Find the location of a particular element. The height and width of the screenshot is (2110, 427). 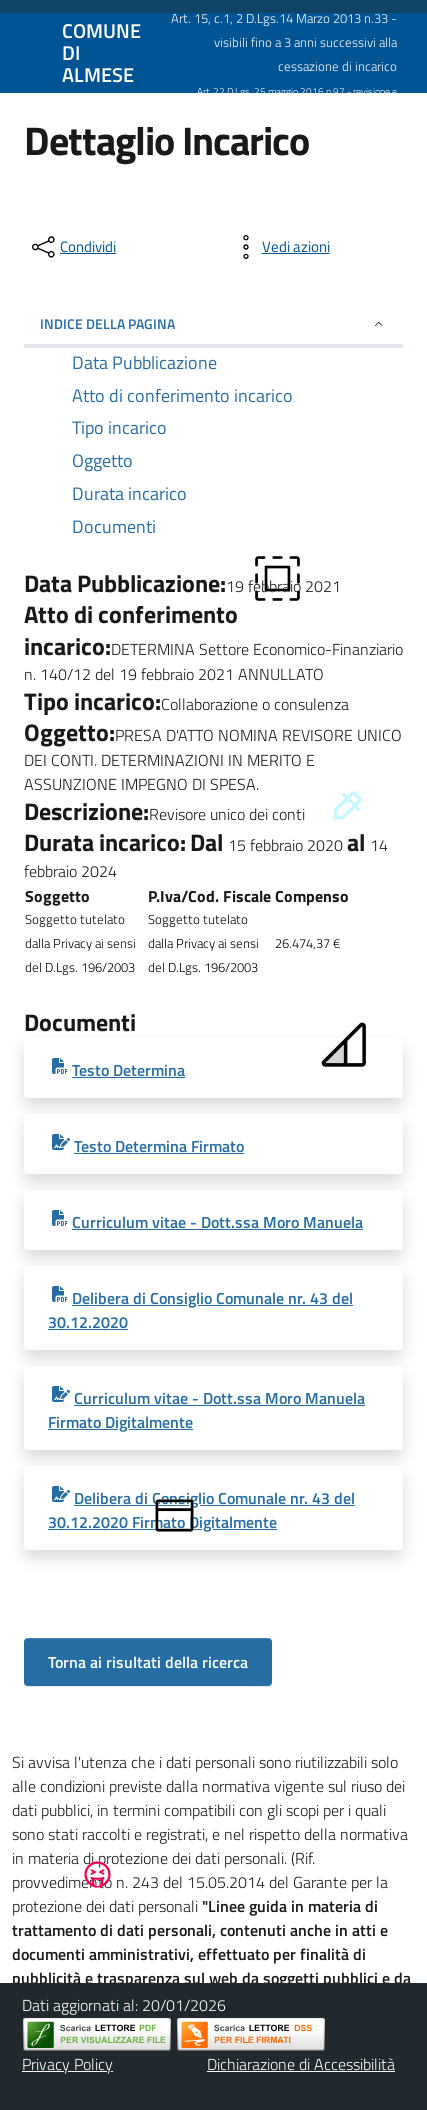

select all items is located at coordinates (277, 578).